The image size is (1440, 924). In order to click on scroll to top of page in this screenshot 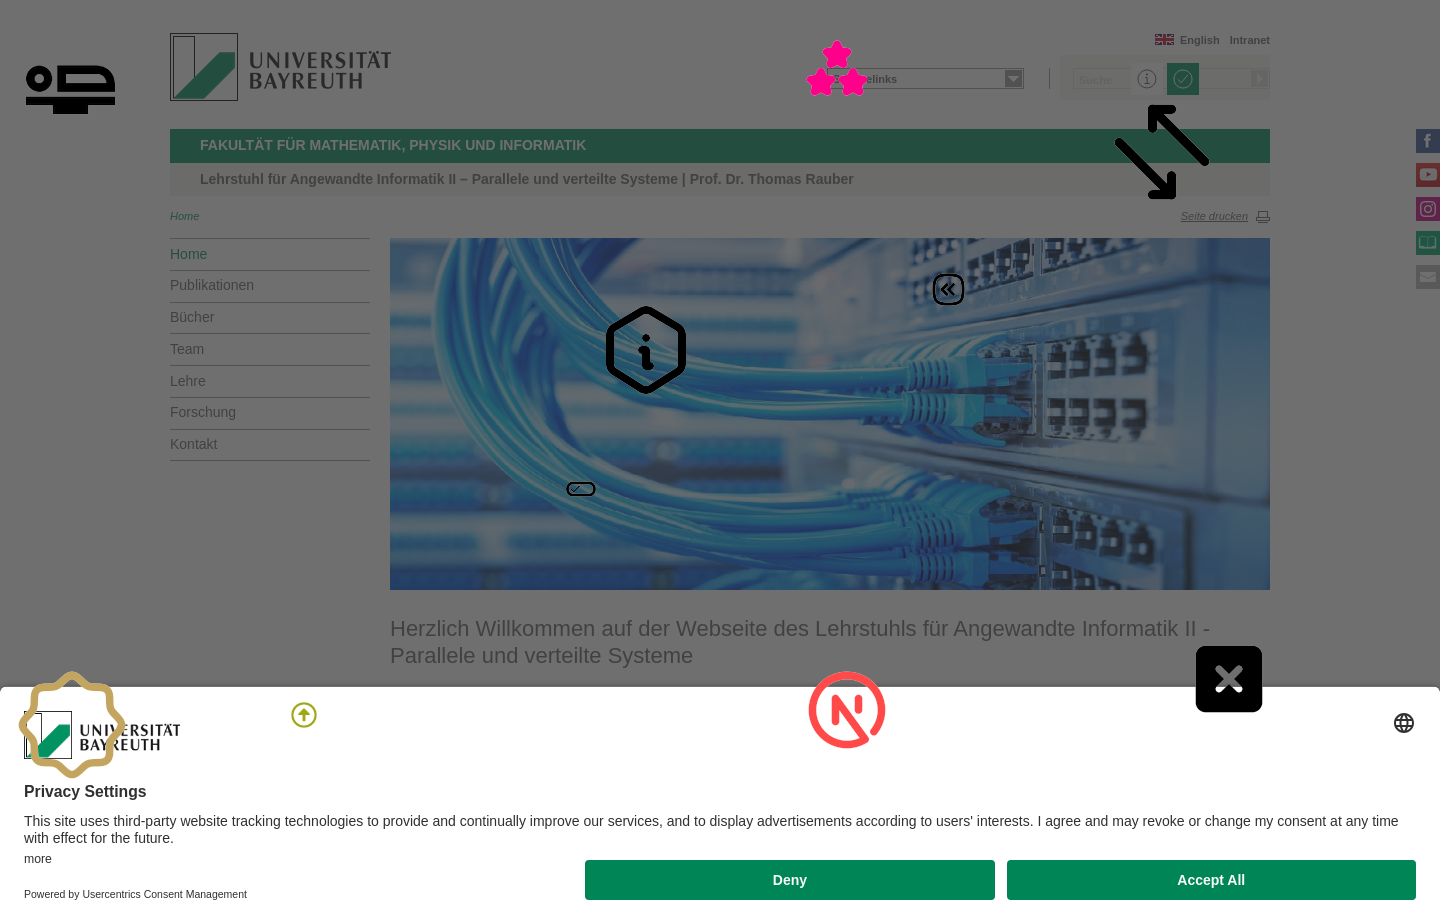, I will do `click(304, 715)`.